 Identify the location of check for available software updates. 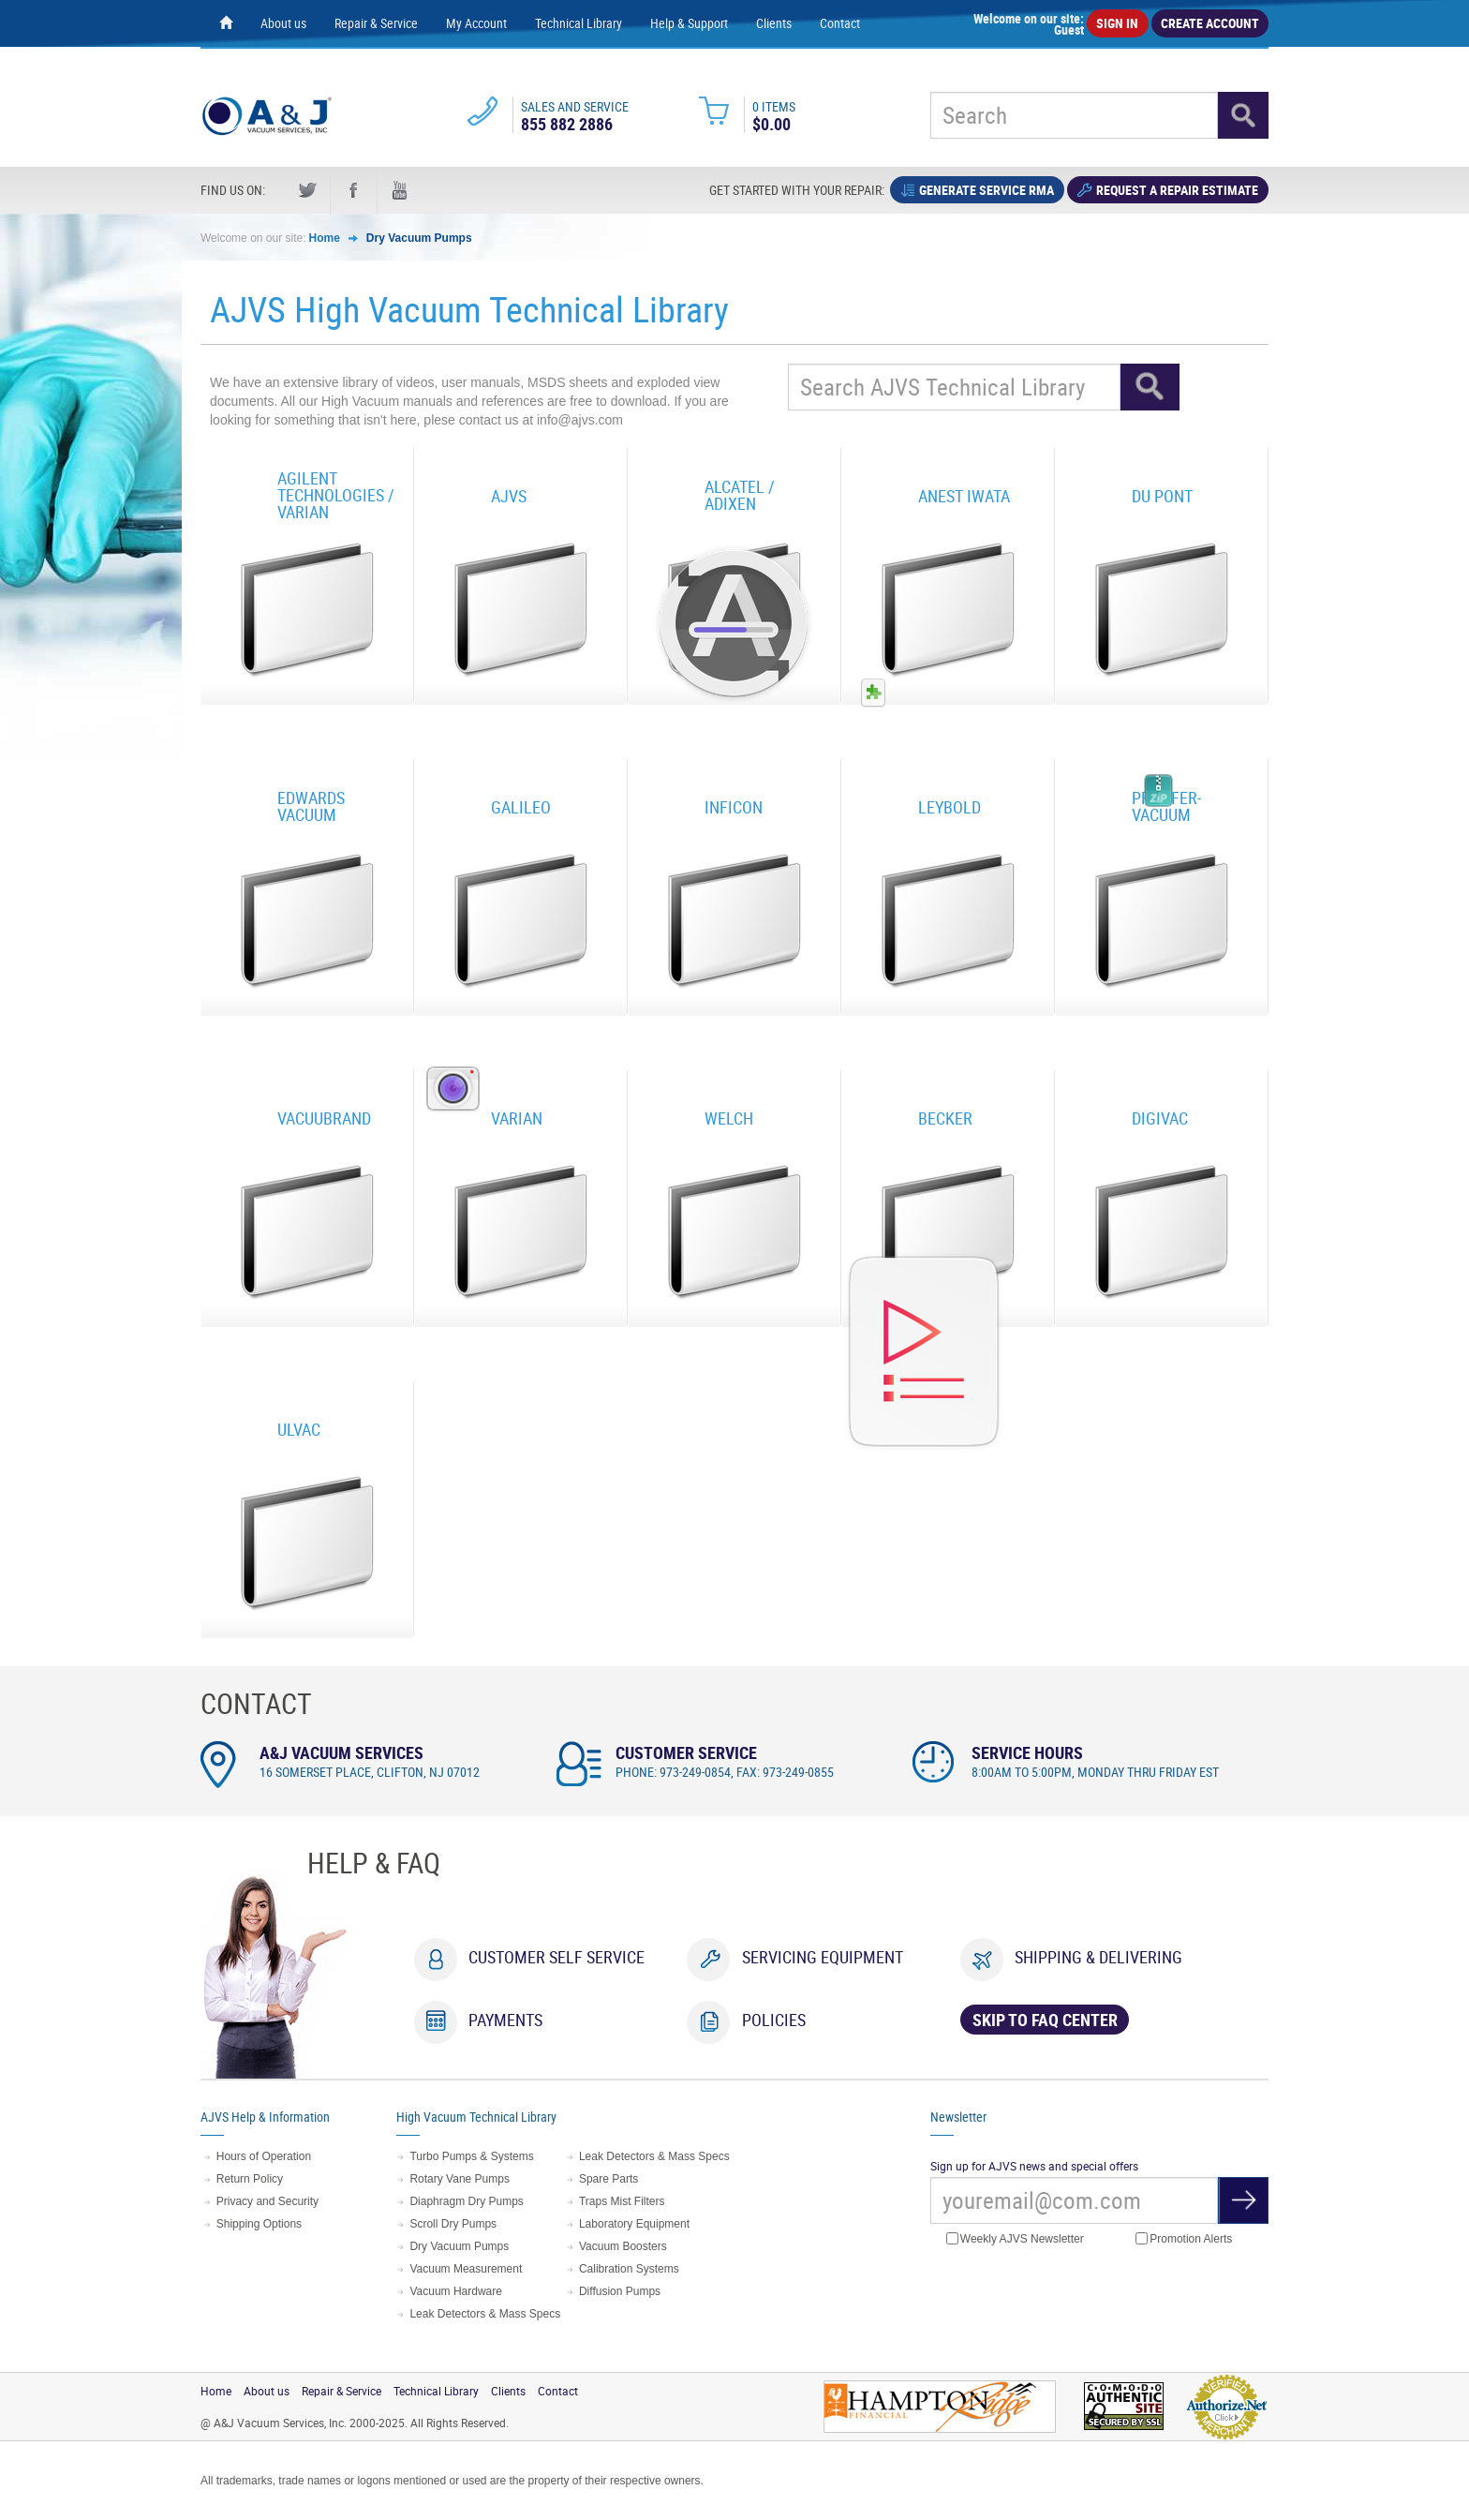
(734, 623).